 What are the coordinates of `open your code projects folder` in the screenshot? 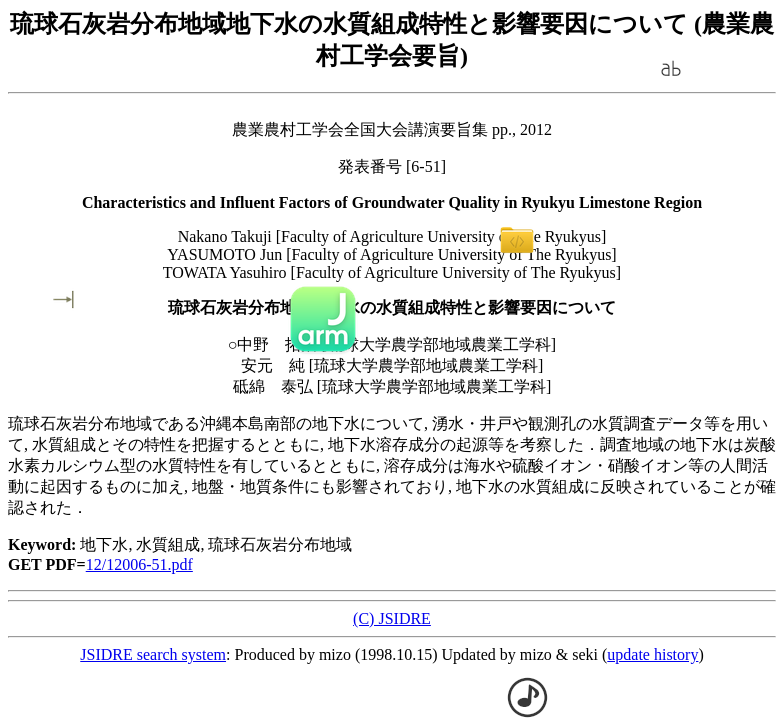 It's located at (517, 240).